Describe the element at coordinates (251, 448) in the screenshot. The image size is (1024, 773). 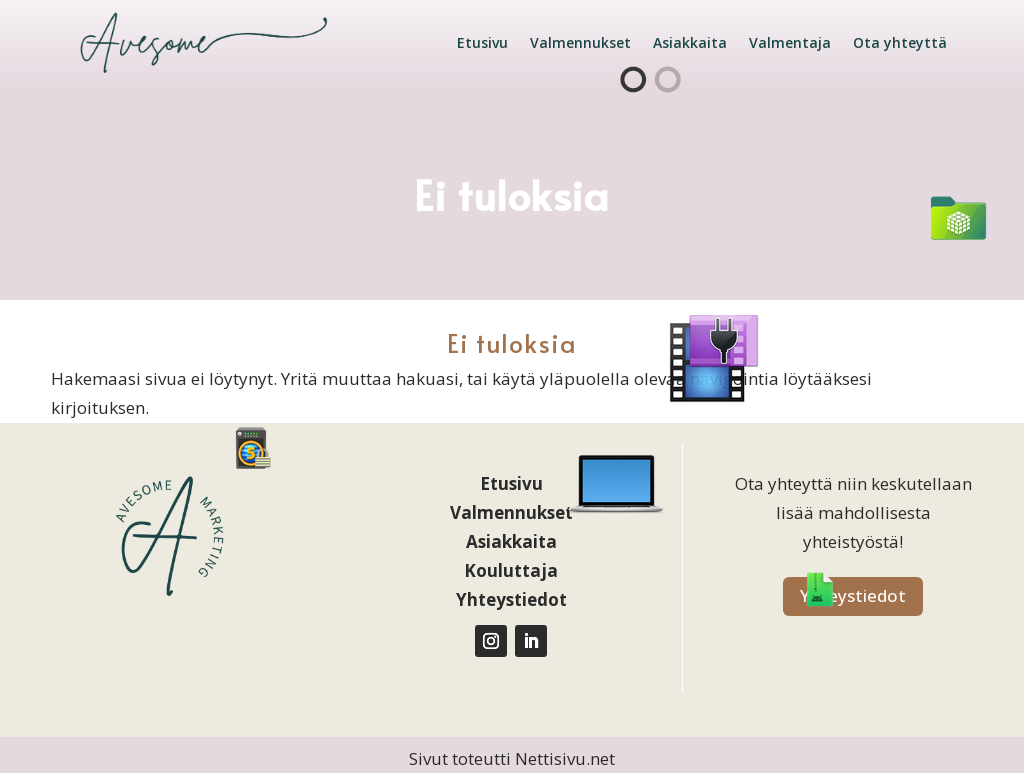
I see `locked RAID 5 storage array` at that location.